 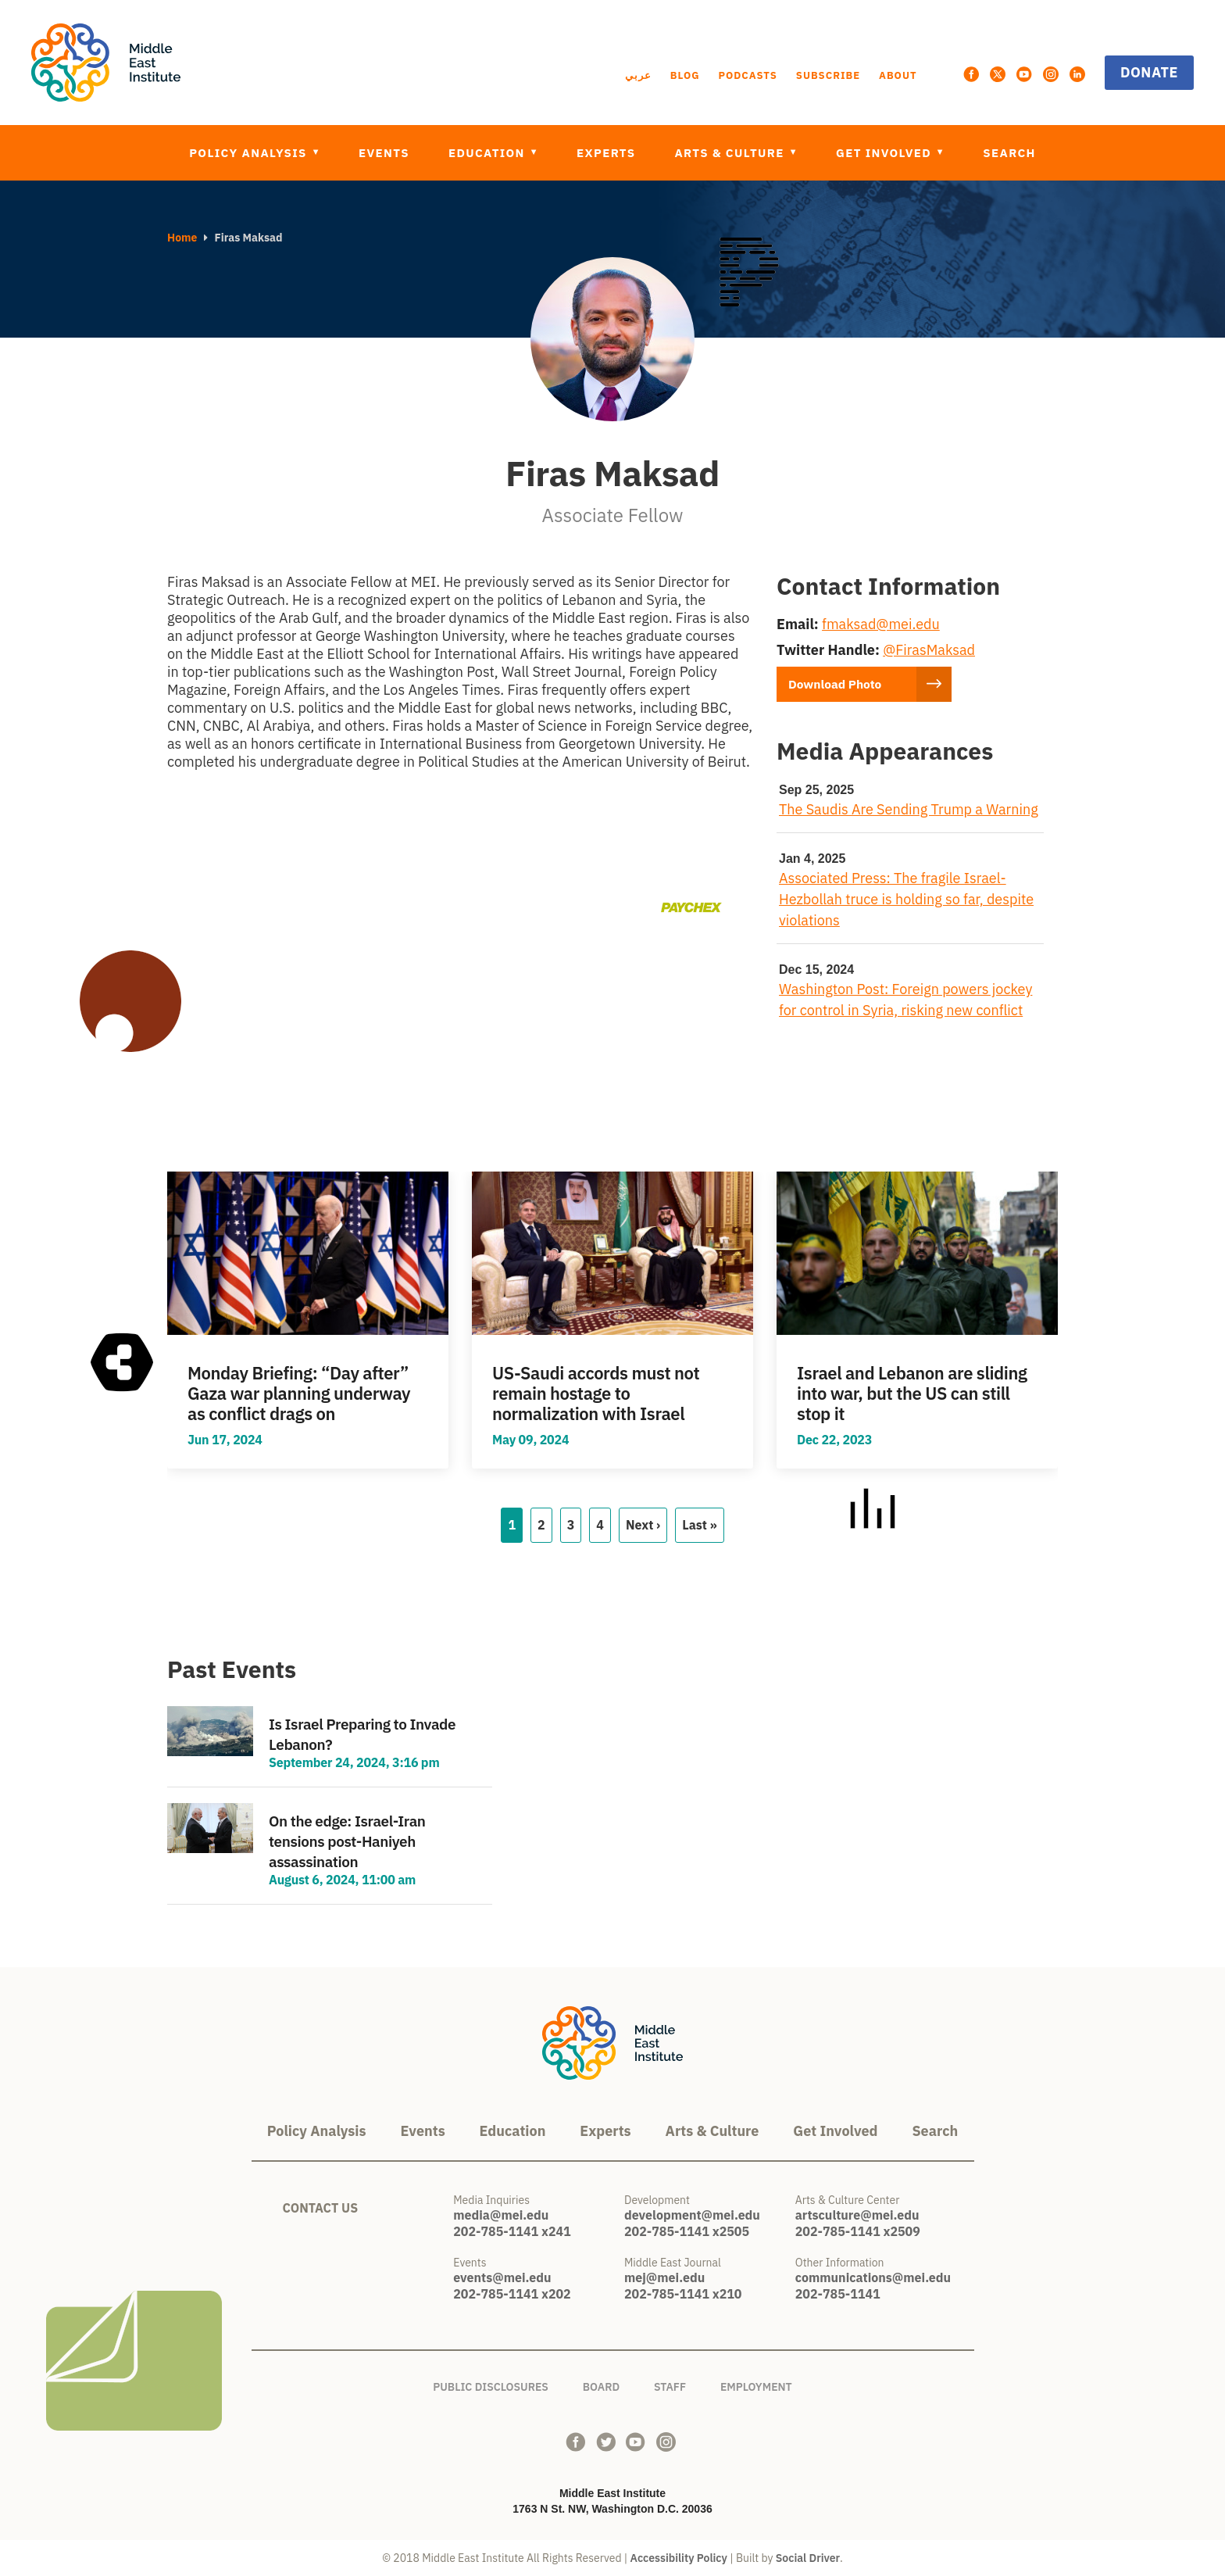 I want to click on open rhythm music streaming app, so click(x=873, y=1508).